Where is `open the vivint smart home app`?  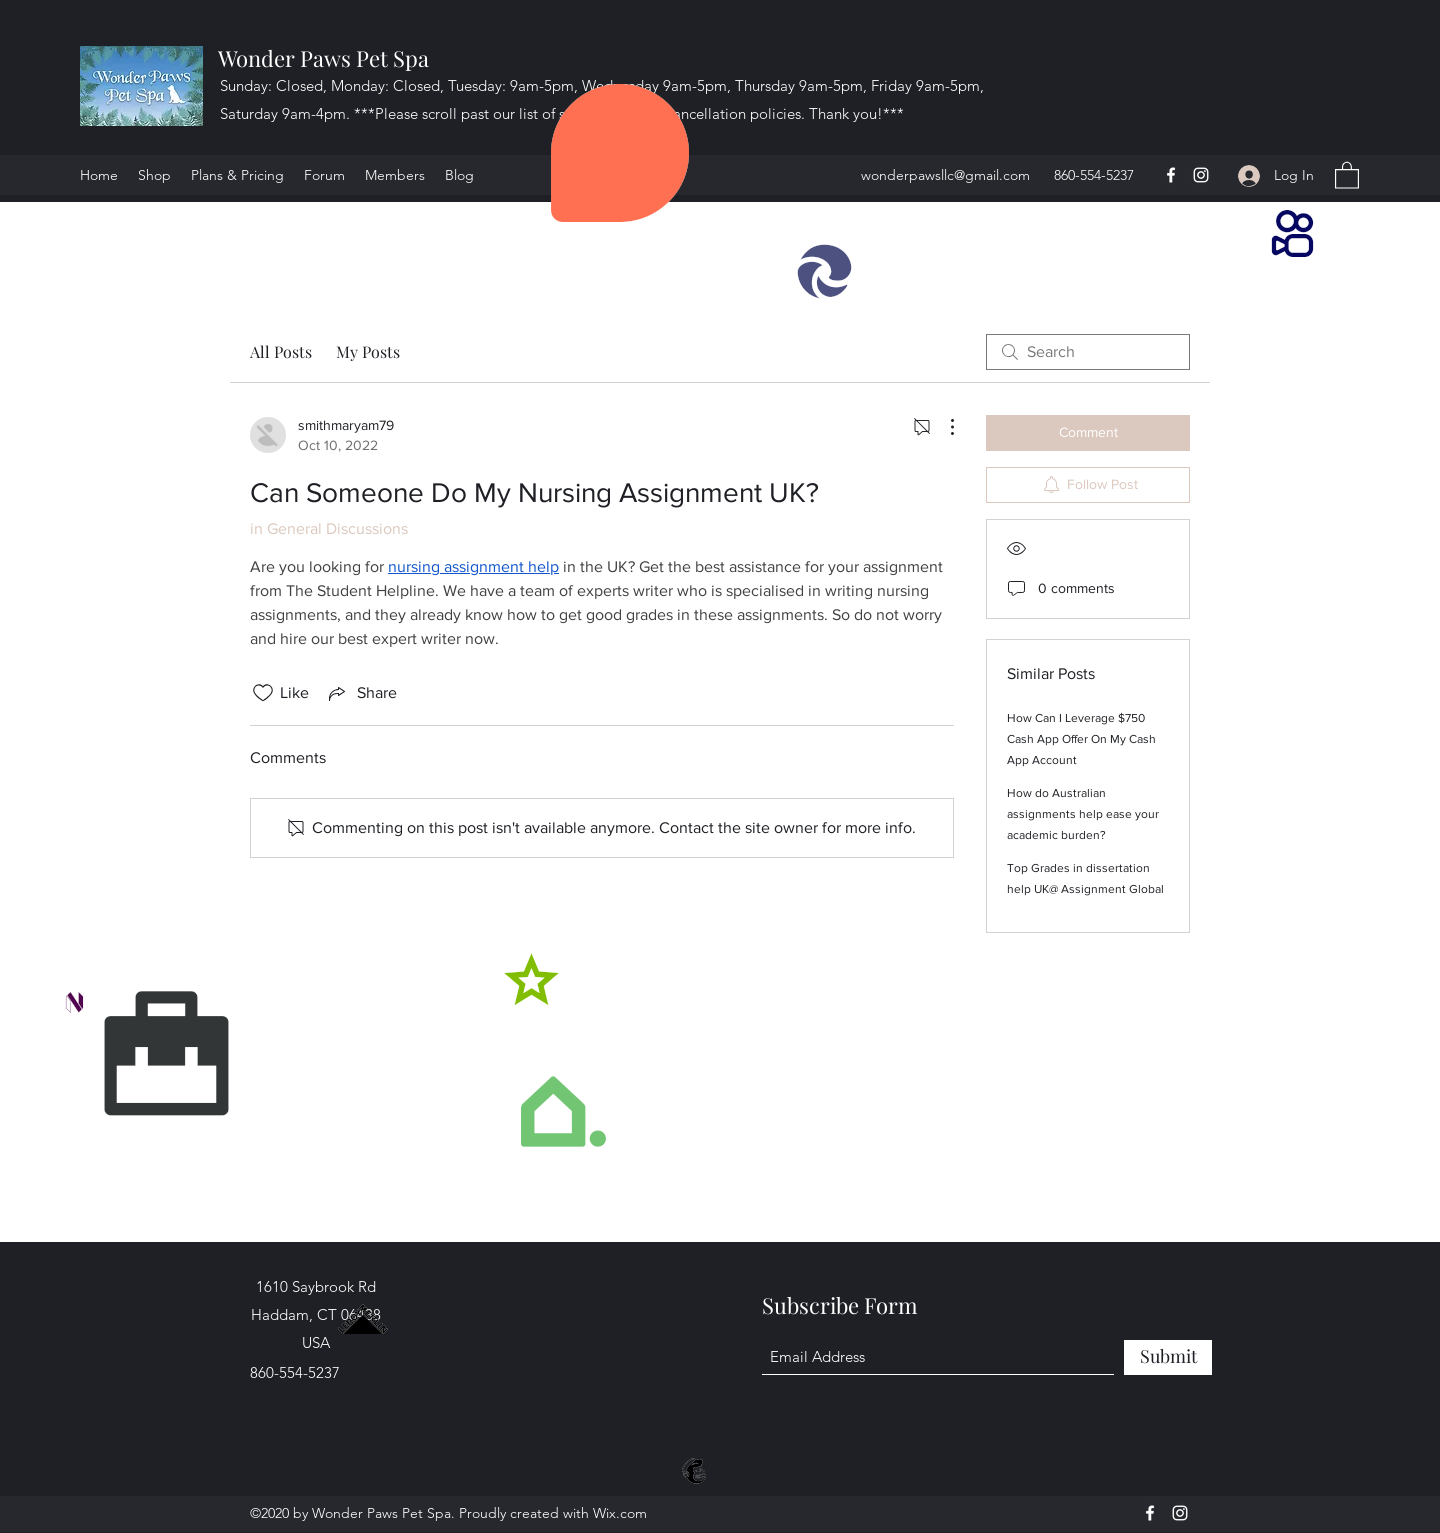
open the vivint smart home app is located at coordinates (563, 1111).